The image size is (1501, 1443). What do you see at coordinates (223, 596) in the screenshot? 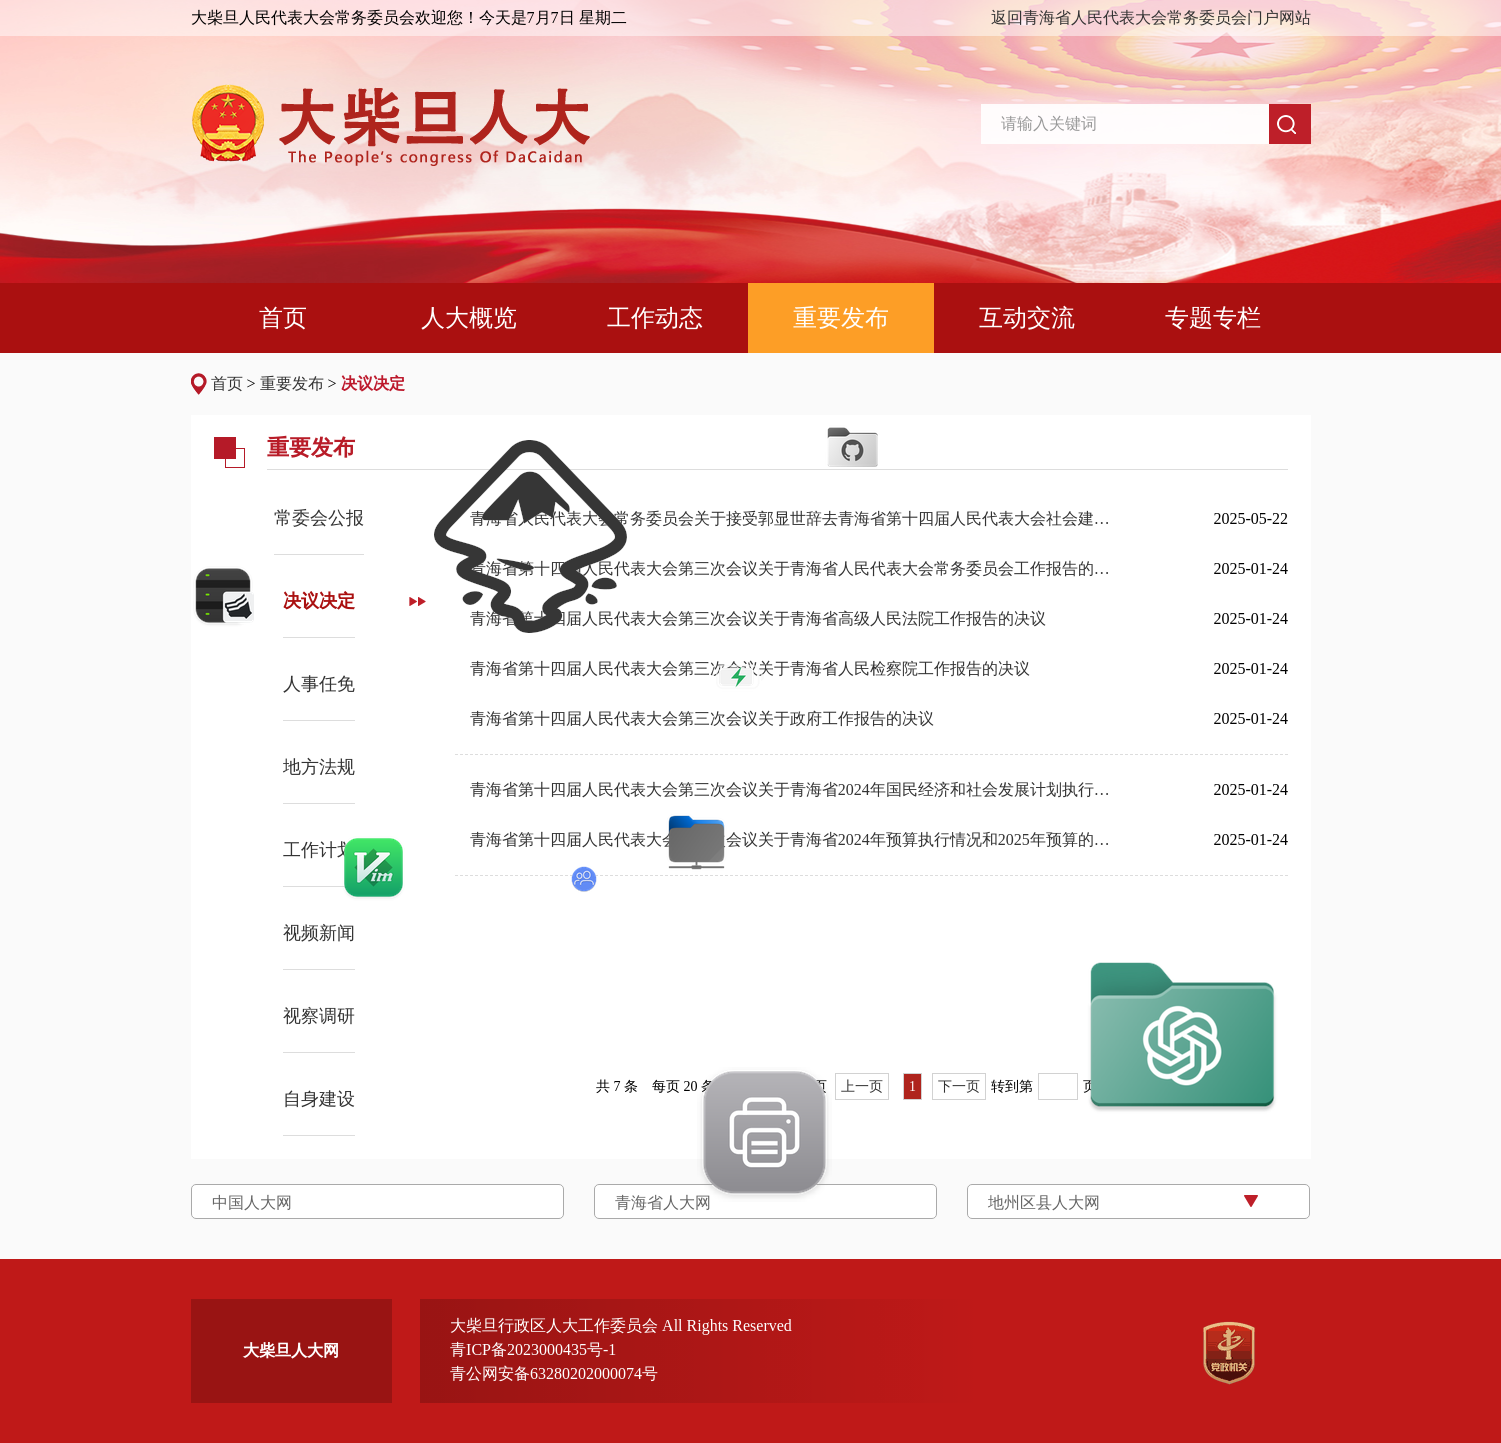
I see `configure kerberos authentication settings for network servers` at bounding box center [223, 596].